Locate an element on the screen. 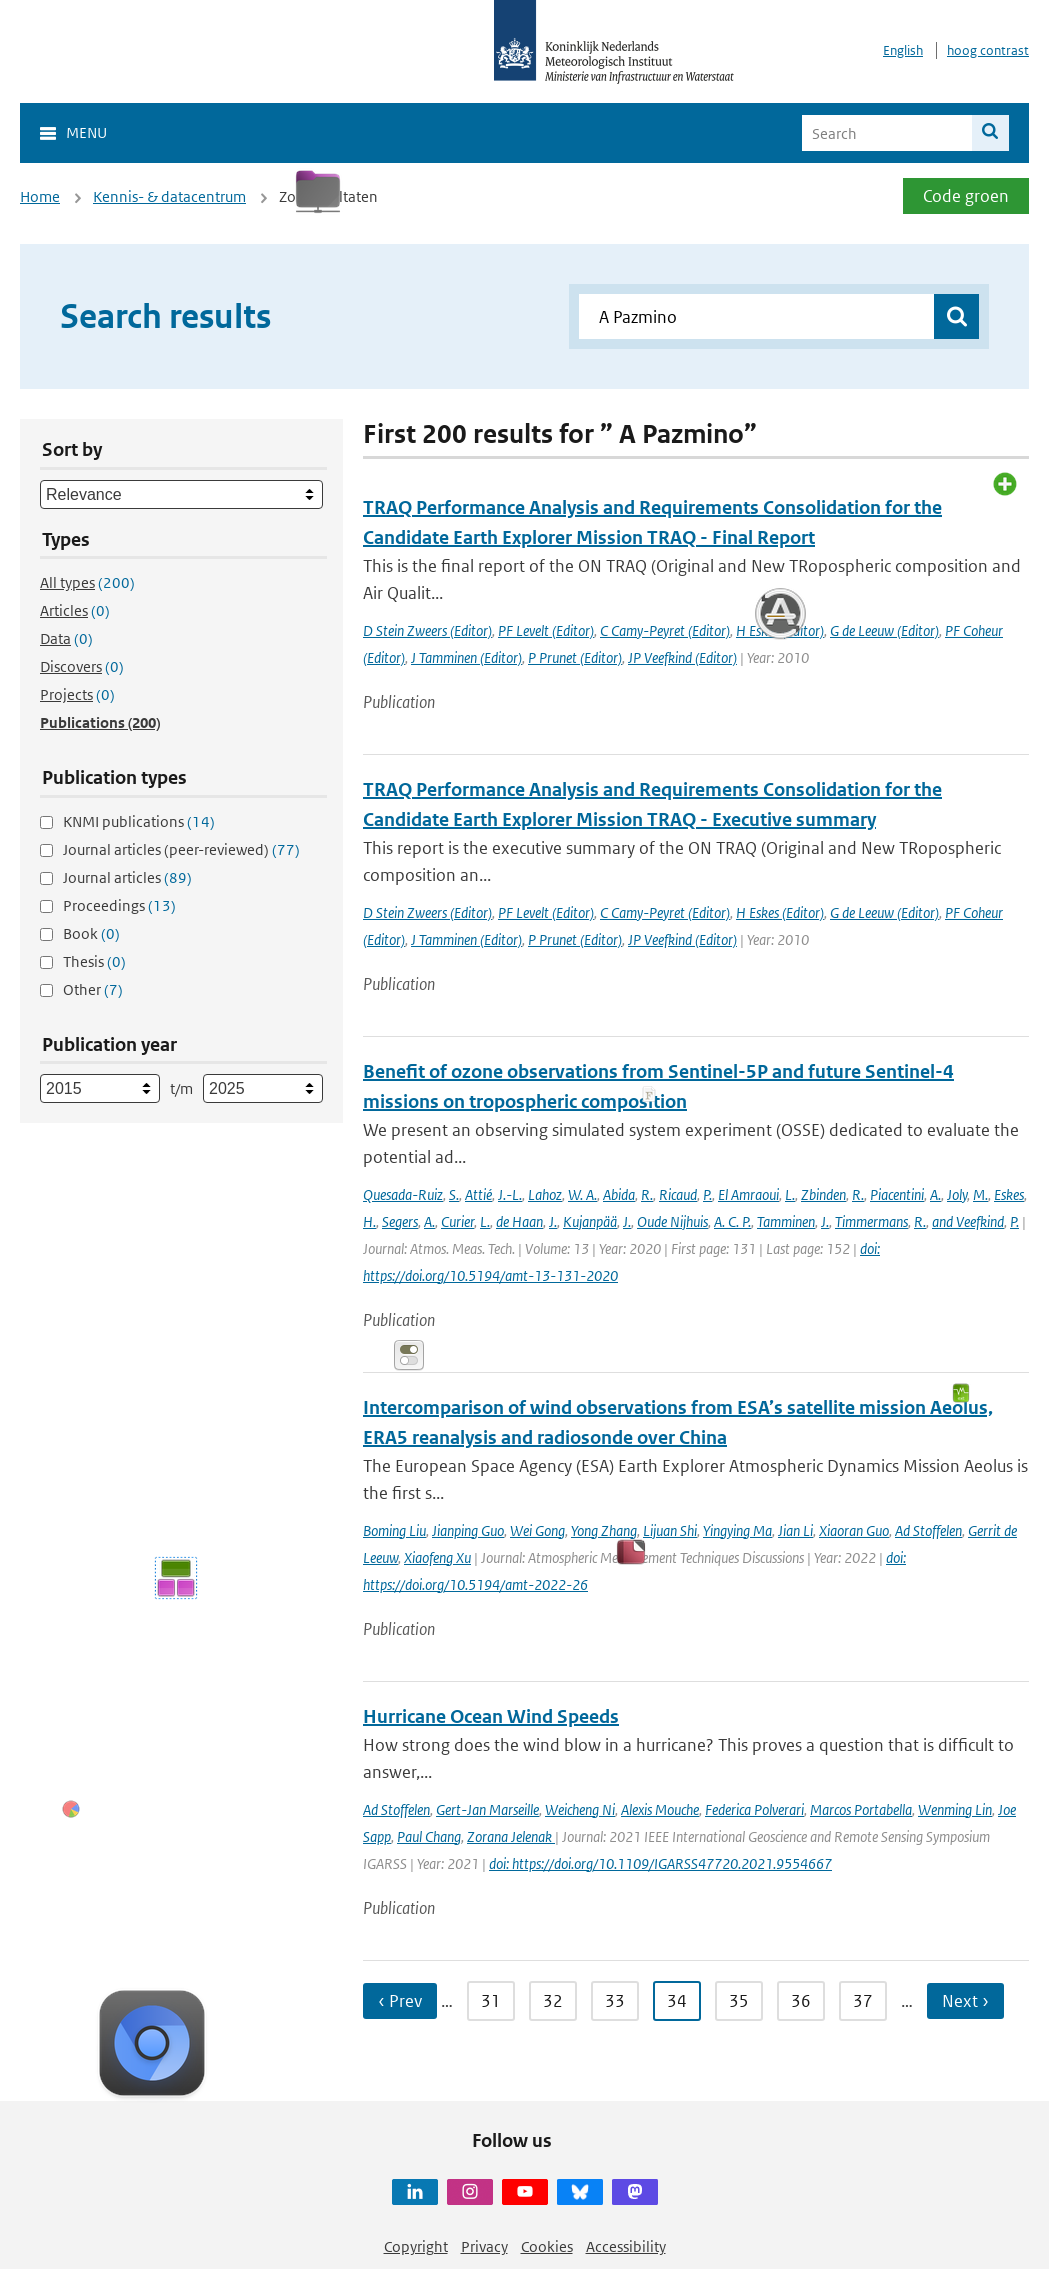 The image size is (1049, 2269). a fortran source code file is located at coordinates (649, 1094).